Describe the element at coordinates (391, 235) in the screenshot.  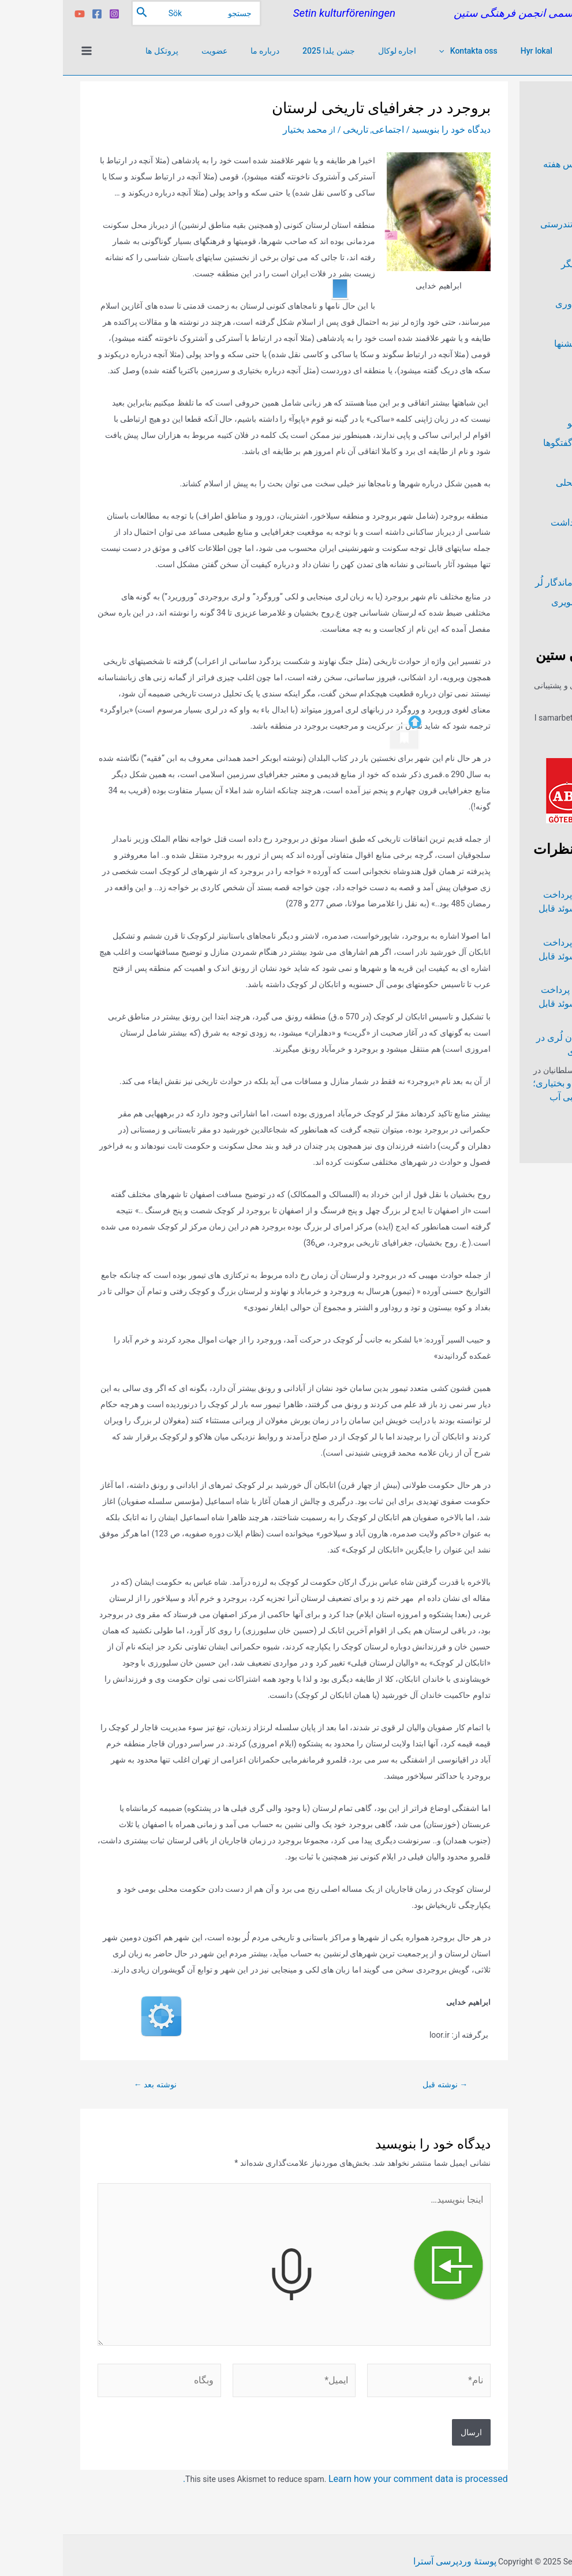
I see `folder containing sass stylesheet files` at that location.